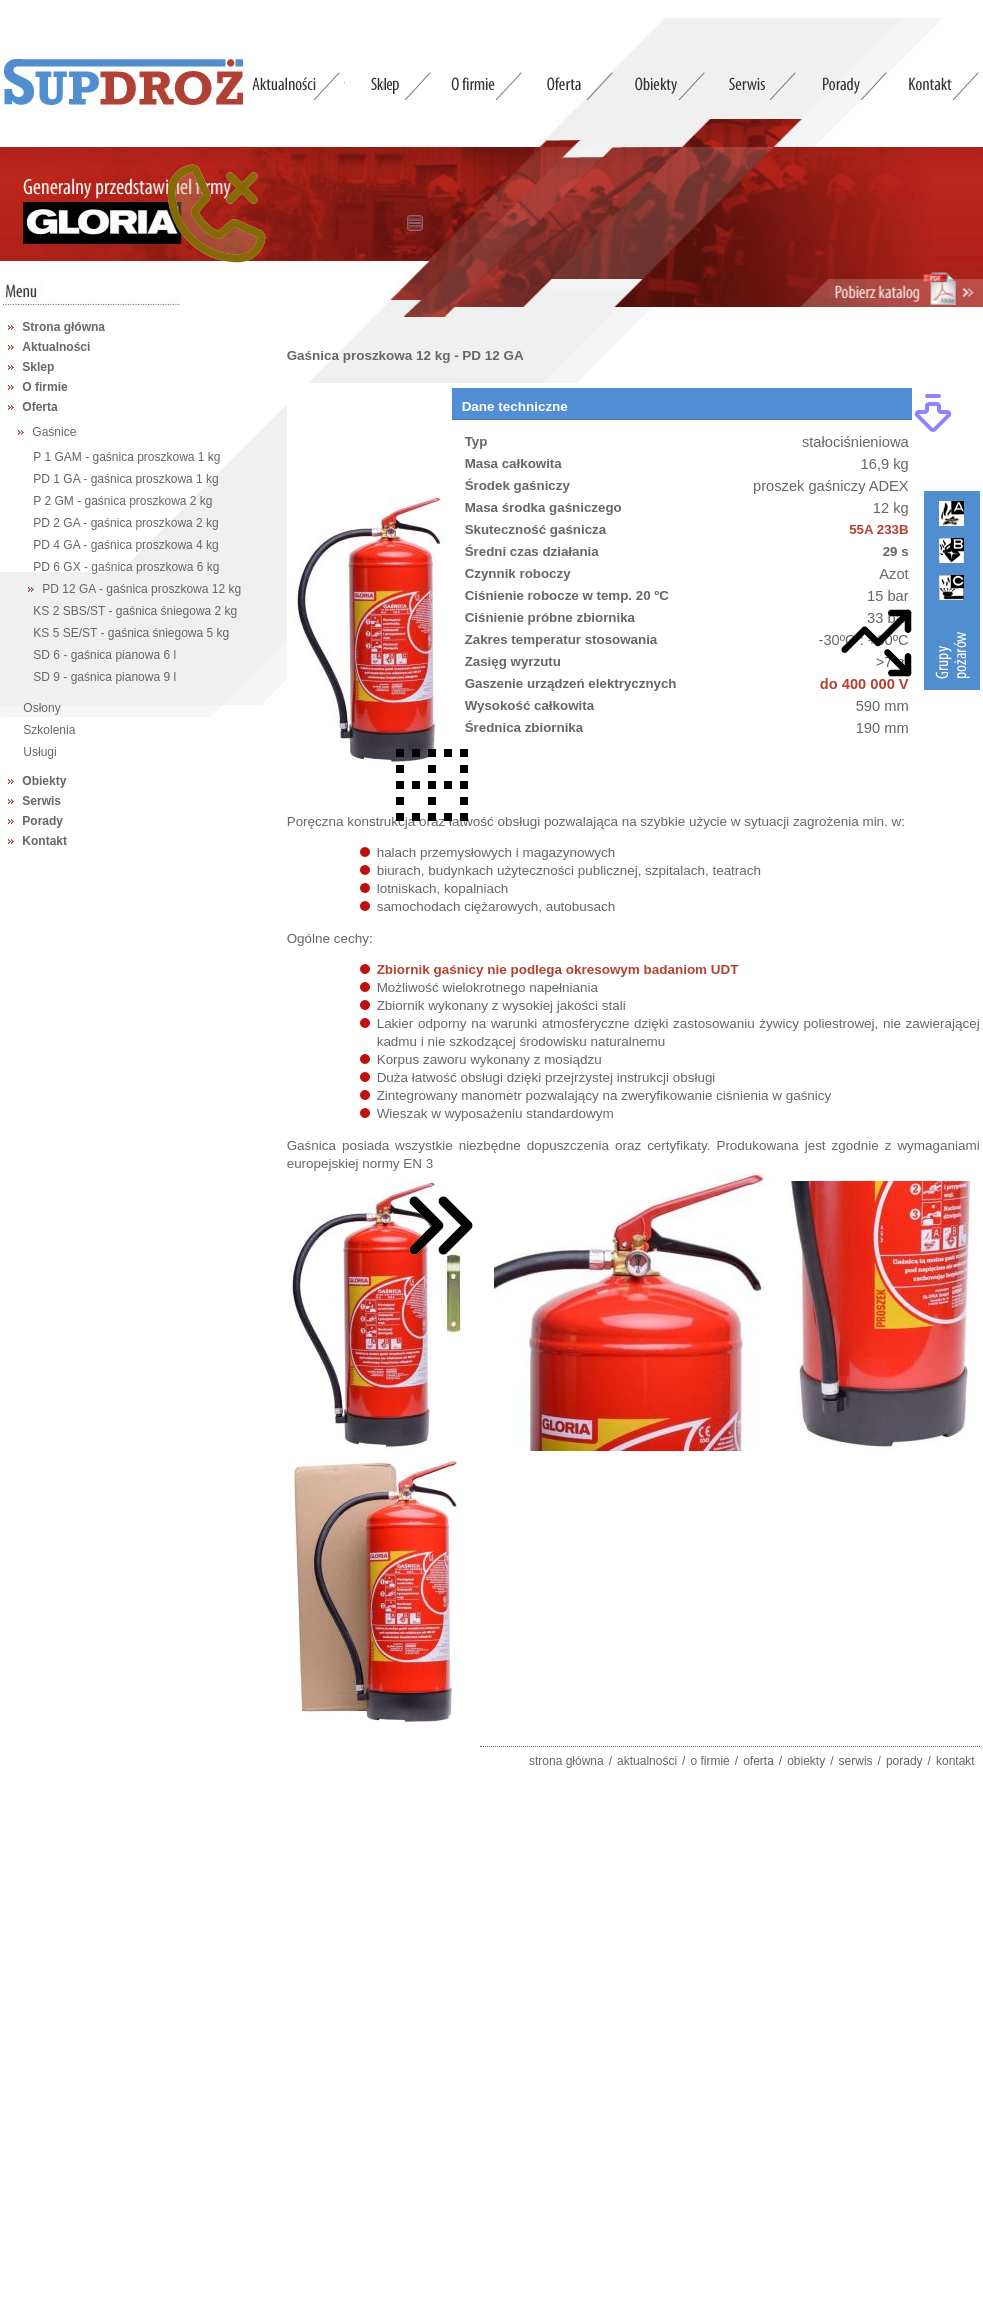  What do you see at coordinates (438, 1225) in the screenshot?
I see `skip forward or advance to the next item` at bounding box center [438, 1225].